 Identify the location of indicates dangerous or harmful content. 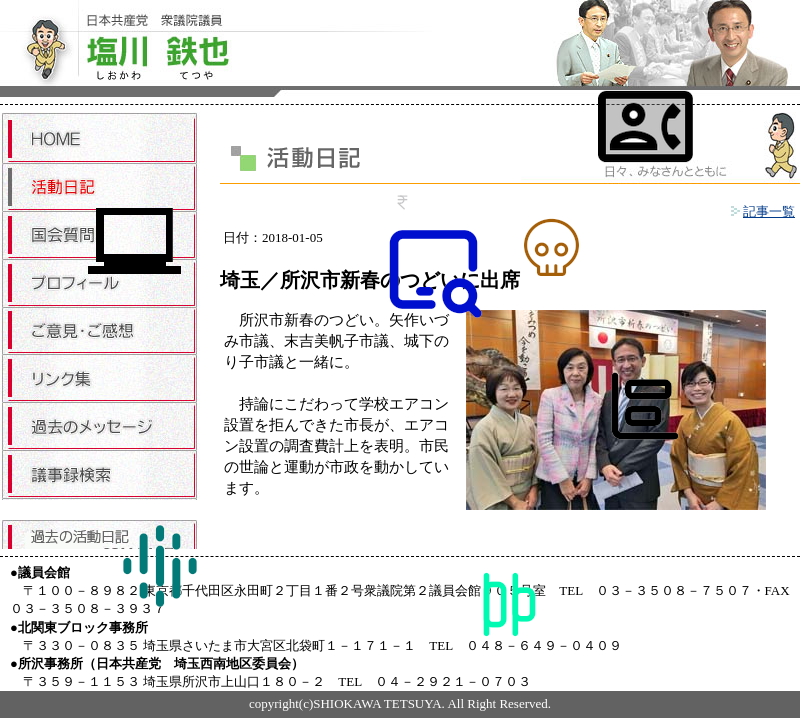
(551, 248).